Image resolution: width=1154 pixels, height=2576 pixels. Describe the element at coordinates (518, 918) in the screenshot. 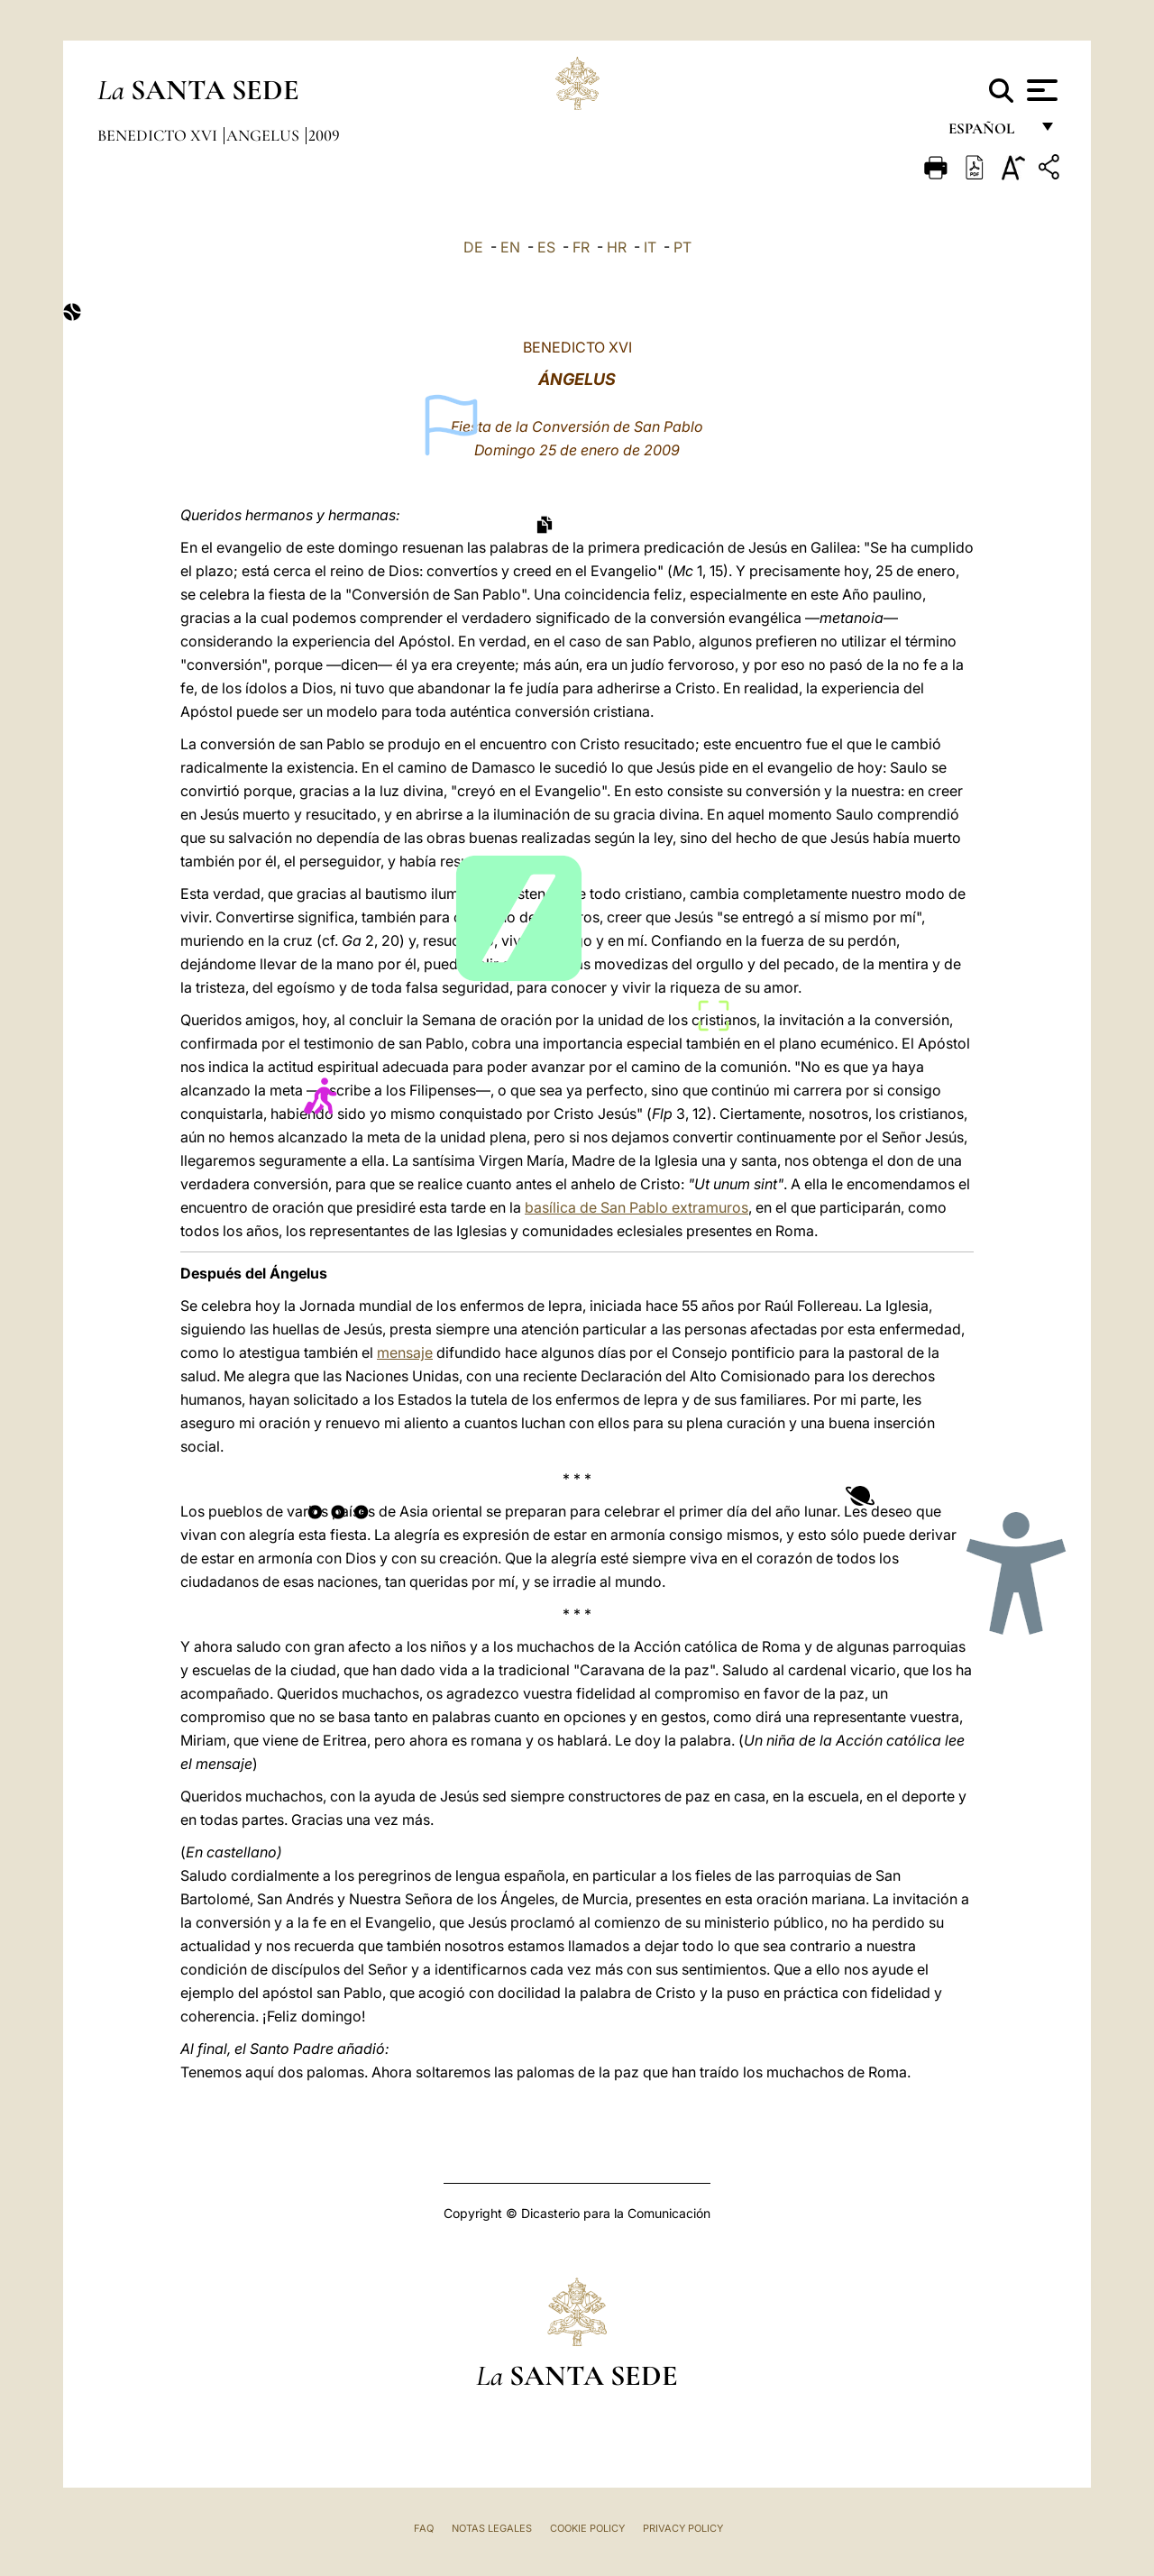

I see `access slash commands` at that location.